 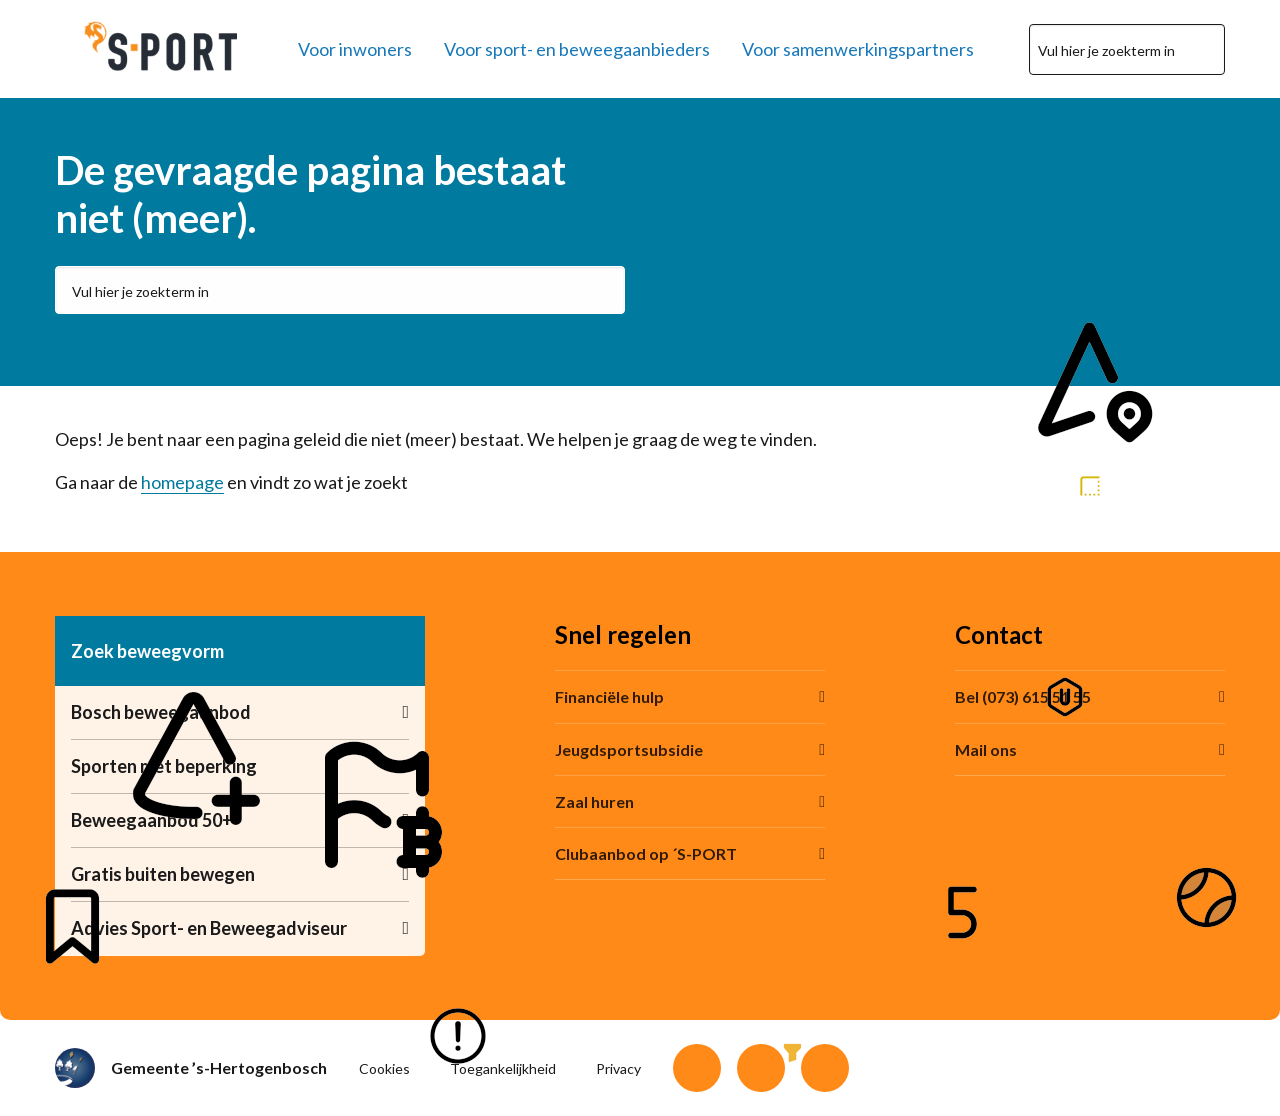 I want to click on save this item for later, so click(x=72, y=926).